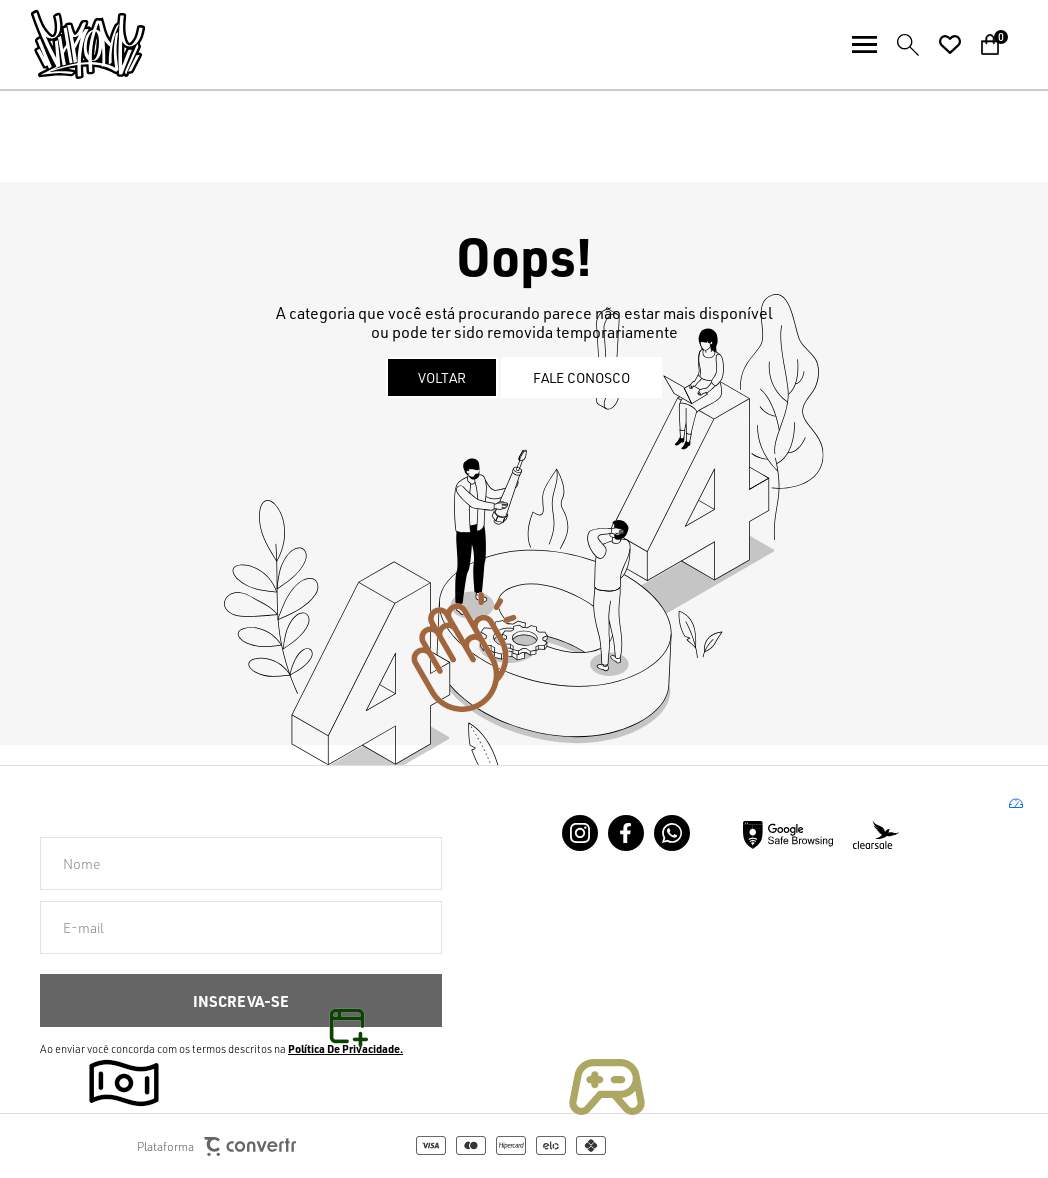 This screenshot has width=1048, height=1178. Describe the element at coordinates (347, 1026) in the screenshot. I see `open a new browser tab` at that location.